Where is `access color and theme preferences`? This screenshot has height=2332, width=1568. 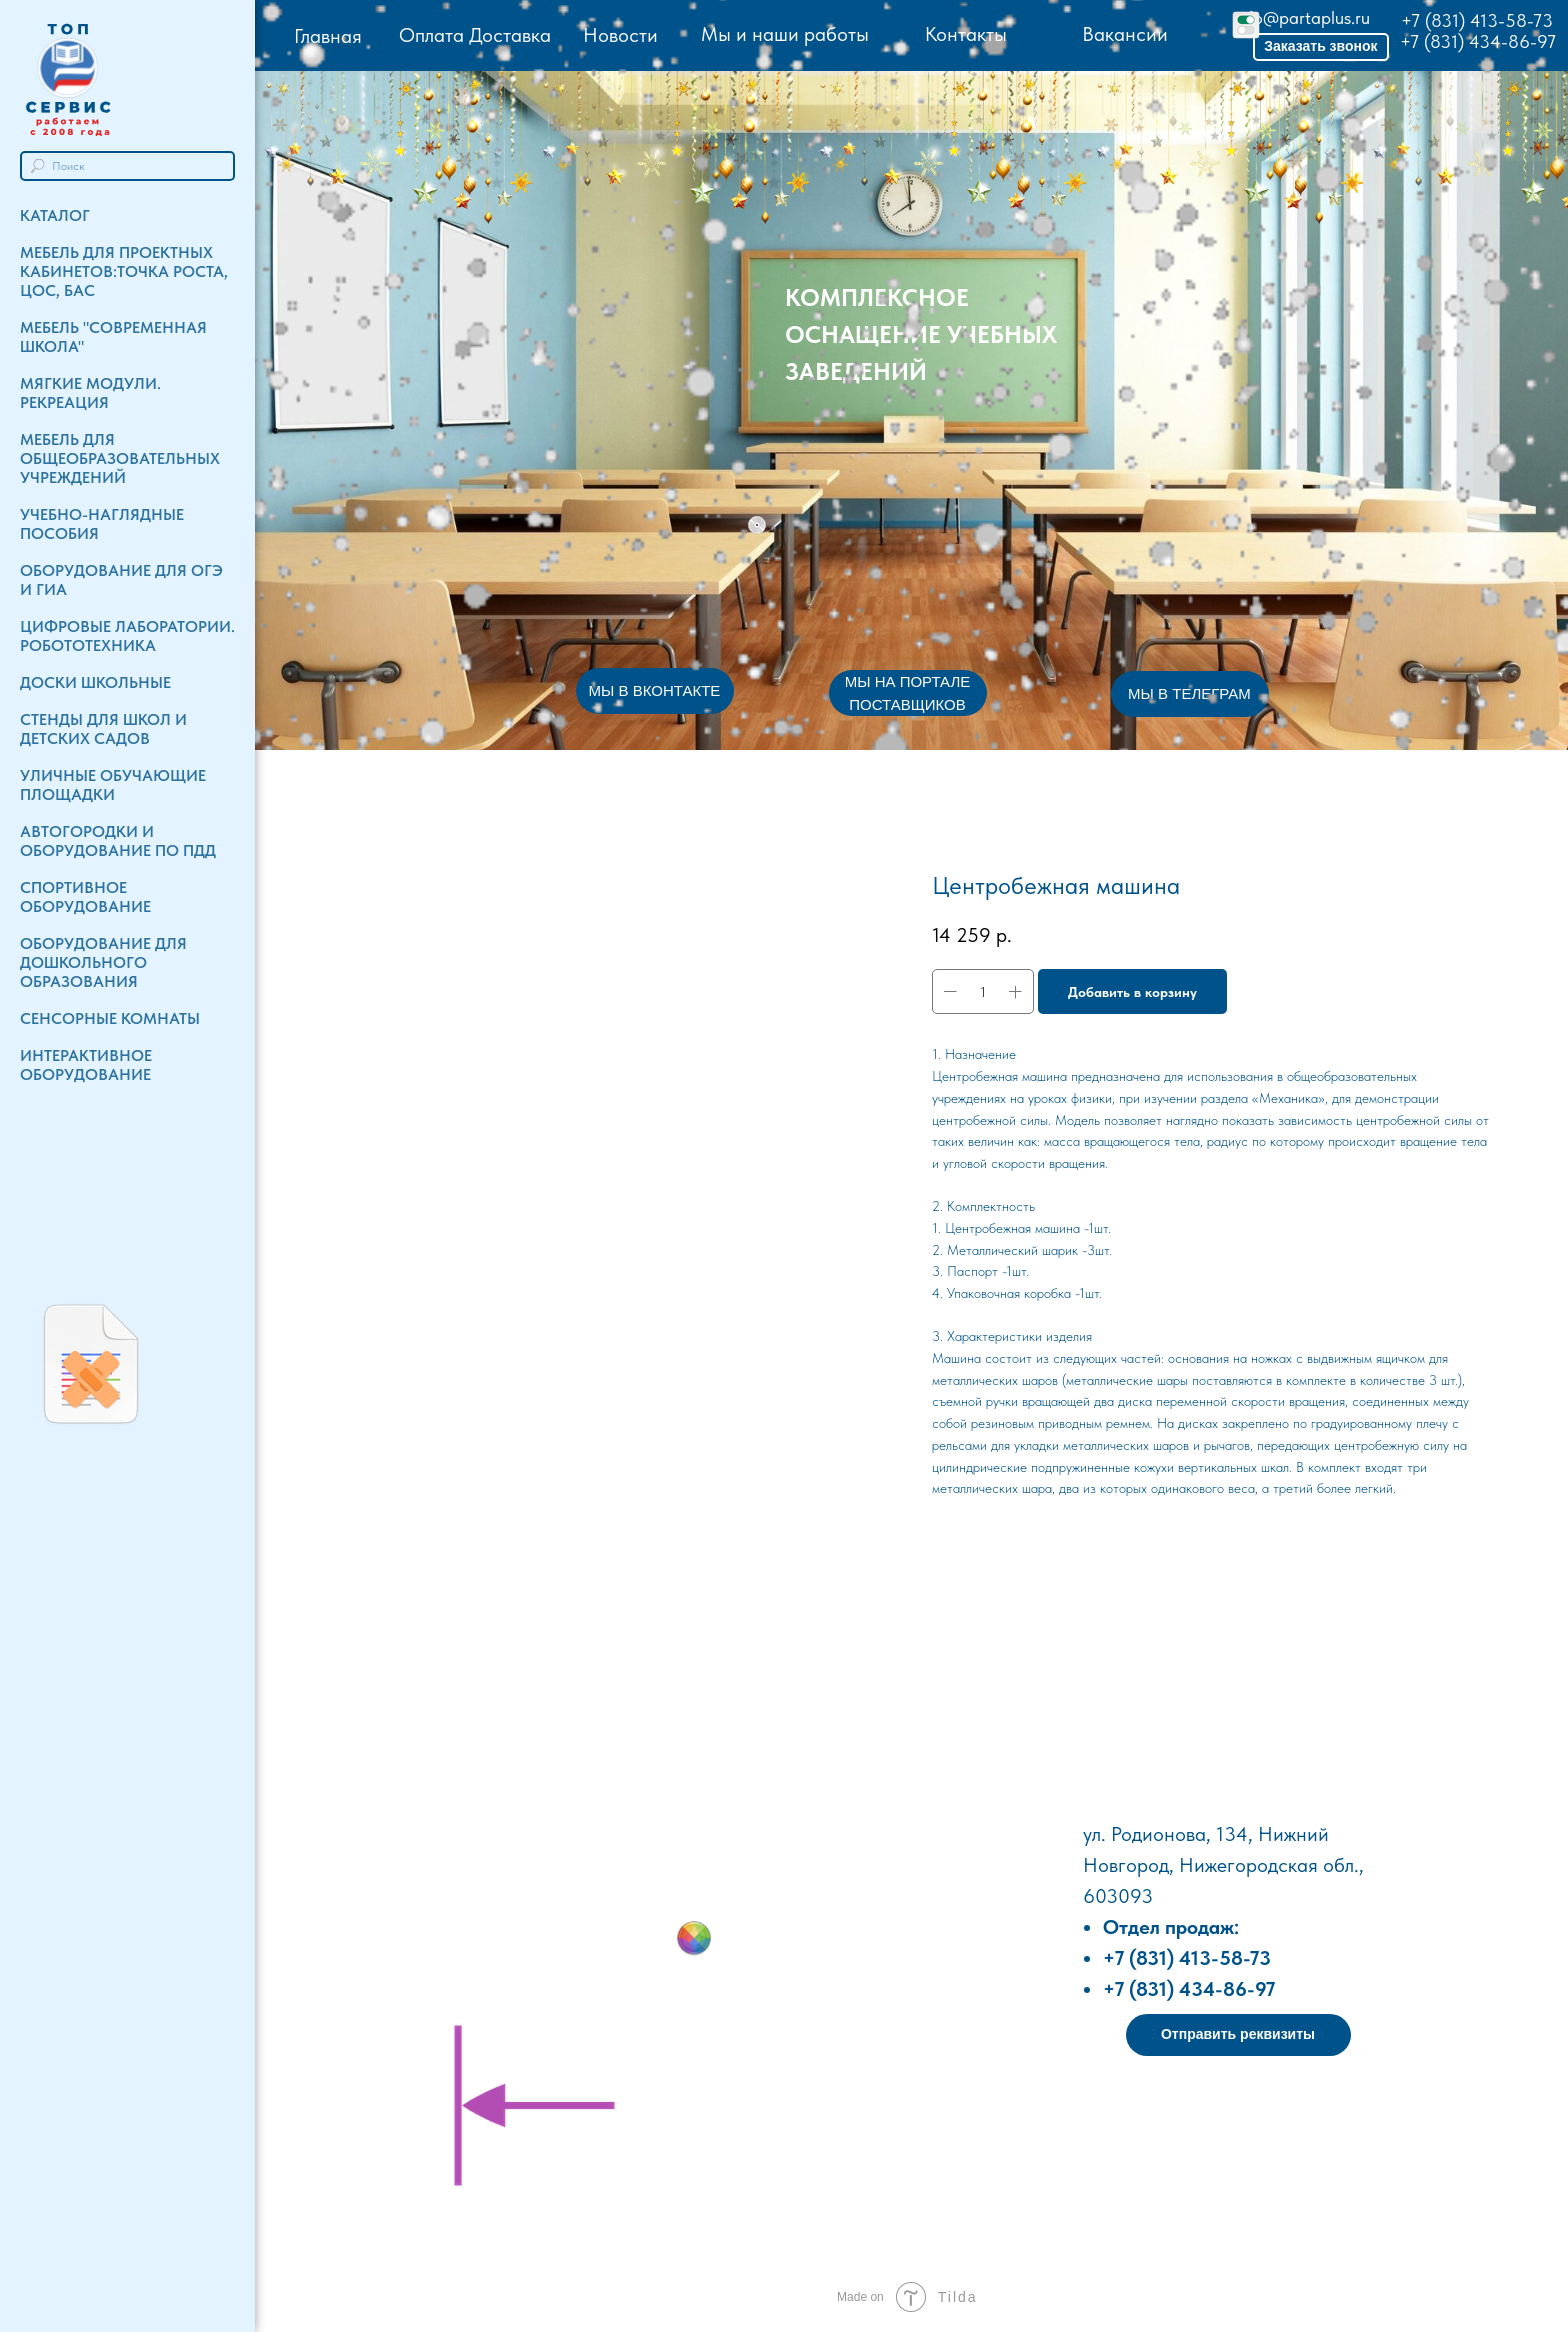
access color and theme preferences is located at coordinates (694, 1938).